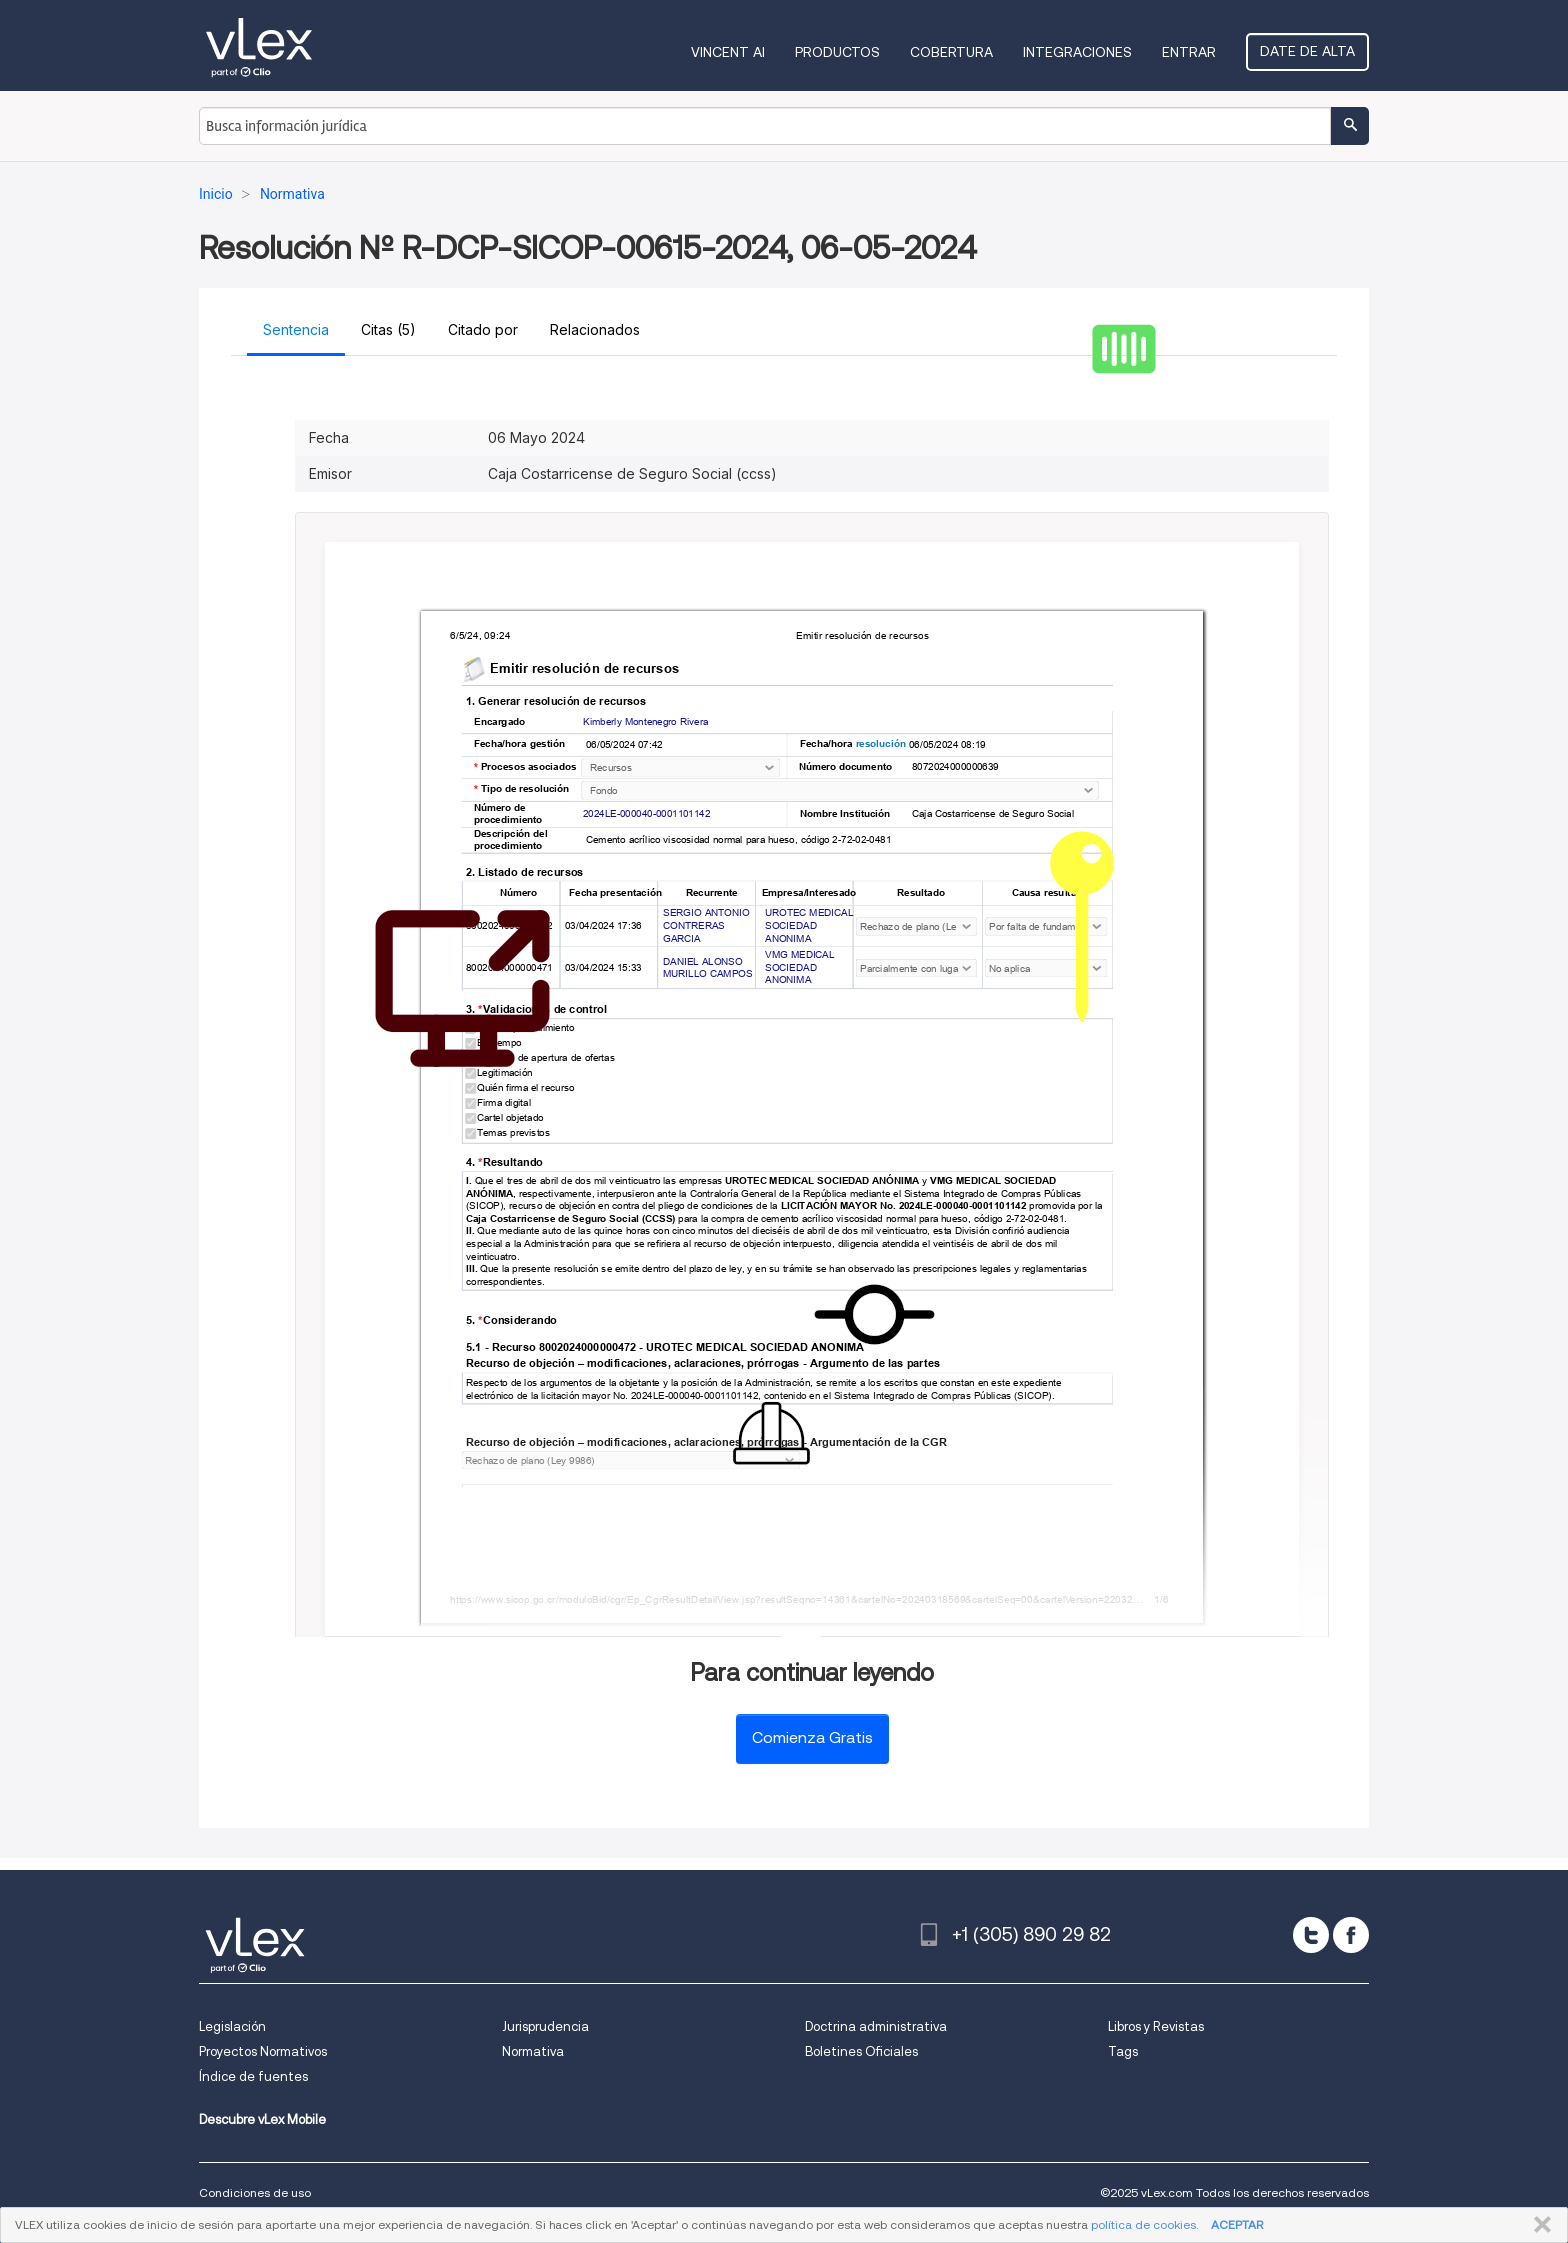 The image size is (1568, 2243). What do you see at coordinates (1082, 927) in the screenshot?
I see `pin an item to keep it visible` at bounding box center [1082, 927].